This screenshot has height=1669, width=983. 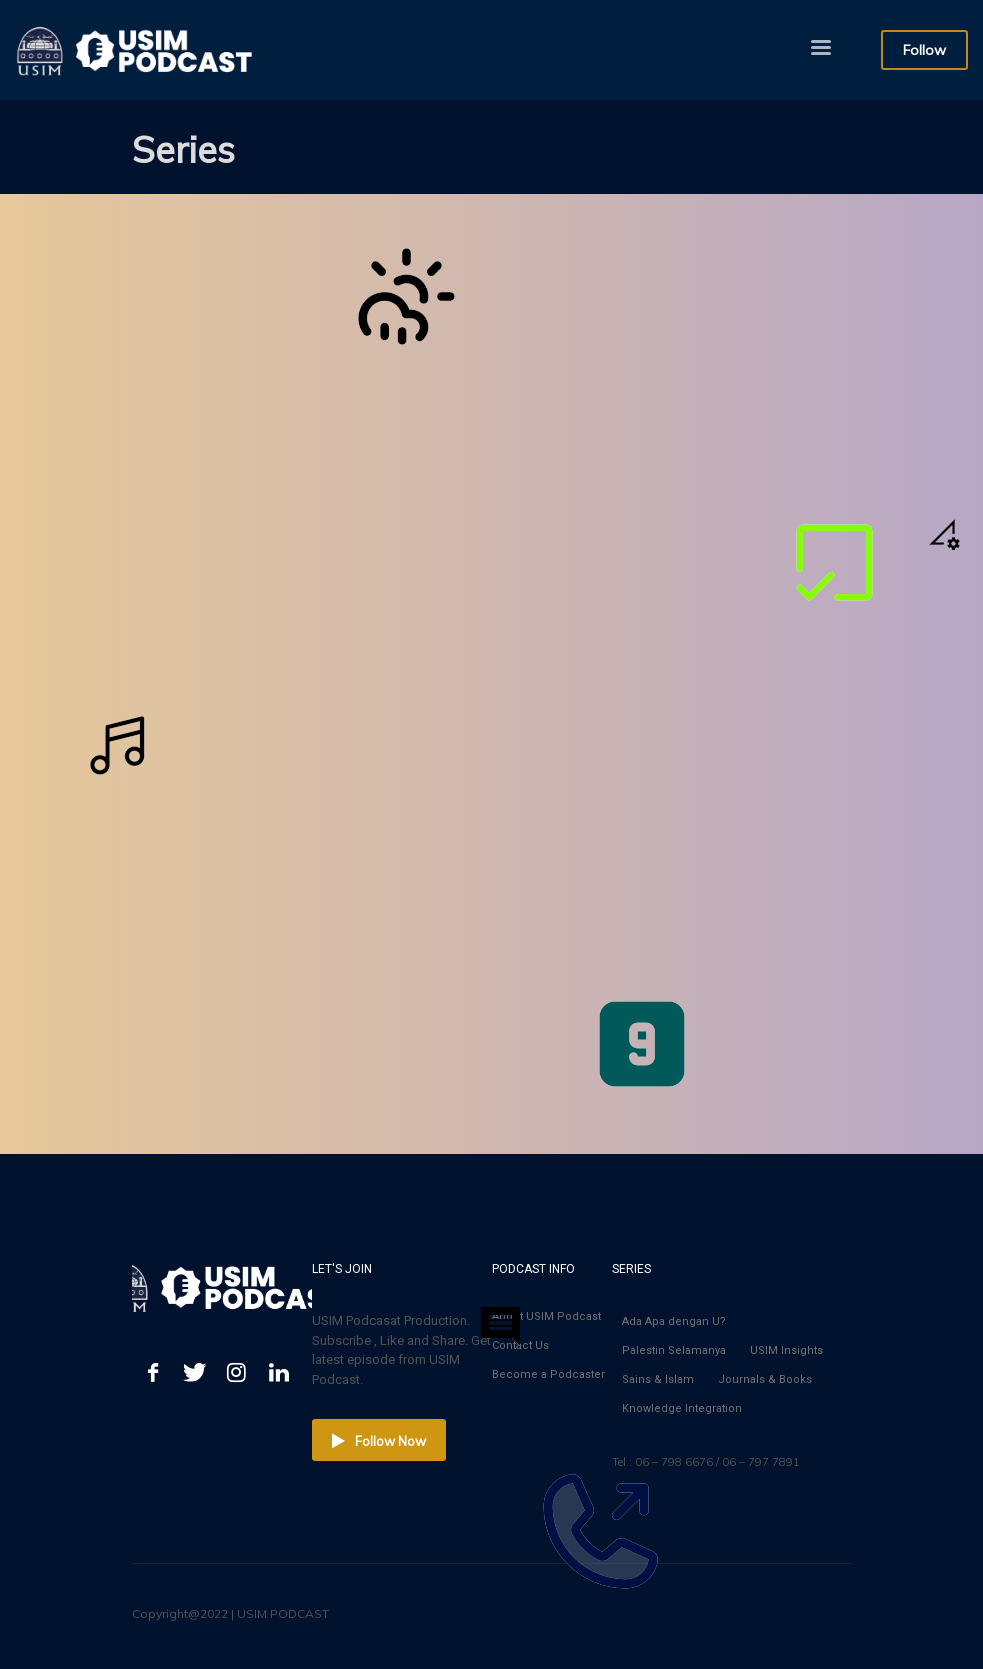 What do you see at coordinates (834, 562) in the screenshot?
I see `mark task as complete` at bounding box center [834, 562].